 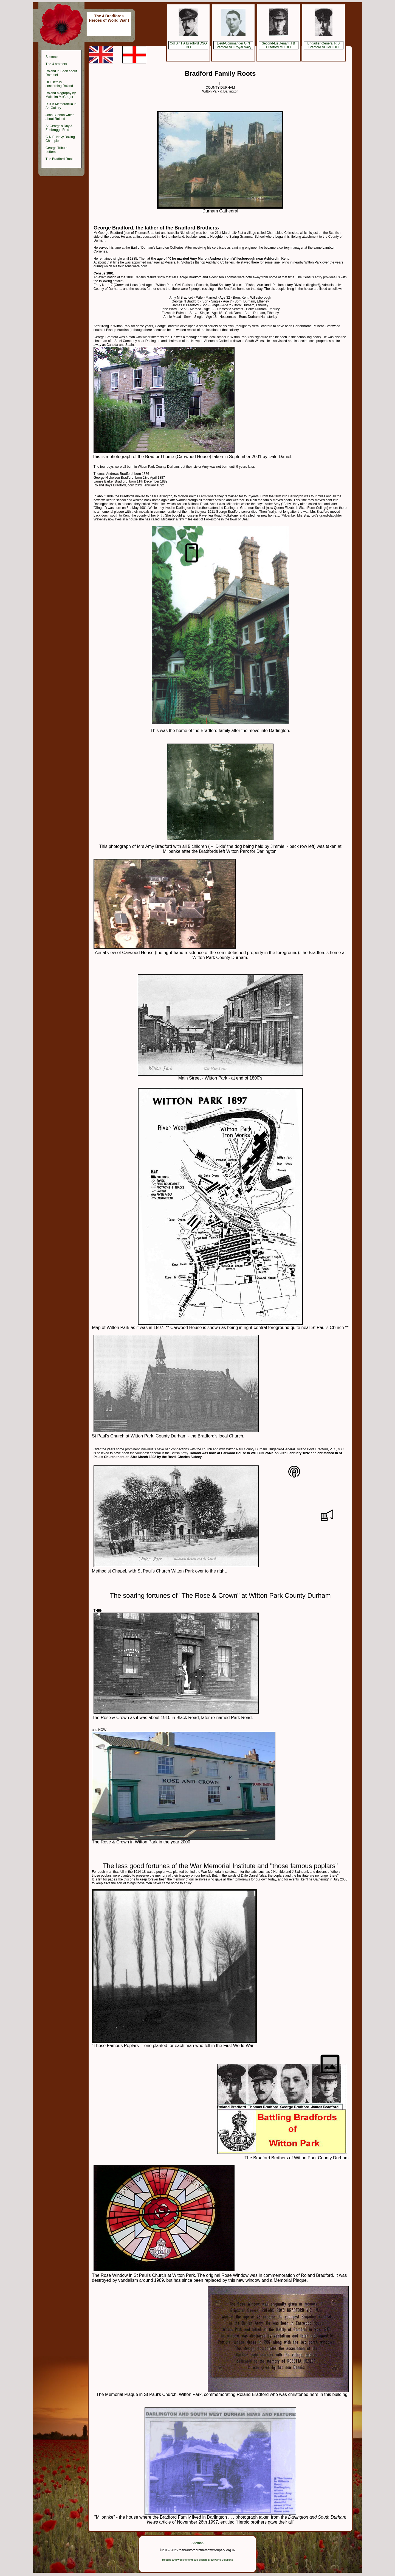 I want to click on open Apple Podcasts app, so click(x=294, y=1471).